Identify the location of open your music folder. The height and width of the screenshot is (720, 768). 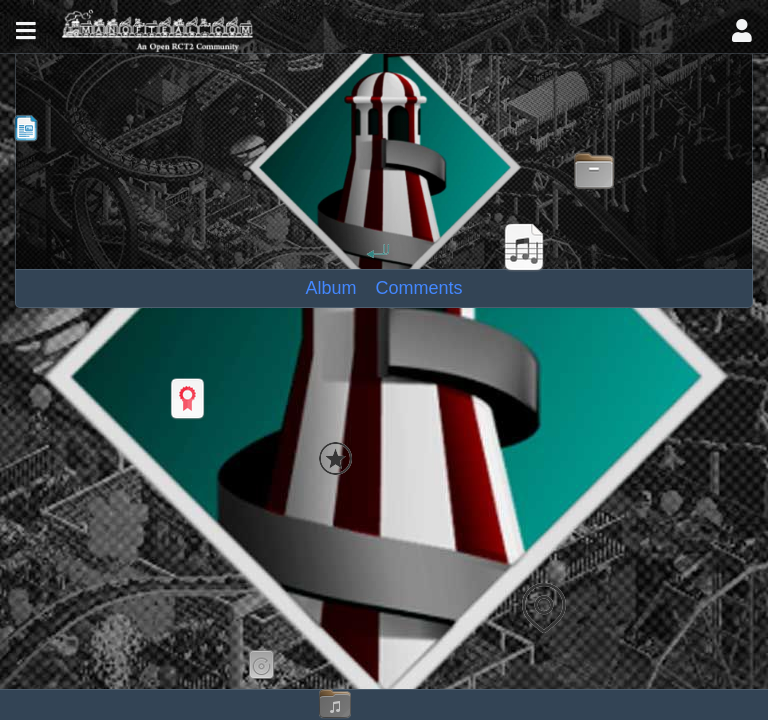
(335, 703).